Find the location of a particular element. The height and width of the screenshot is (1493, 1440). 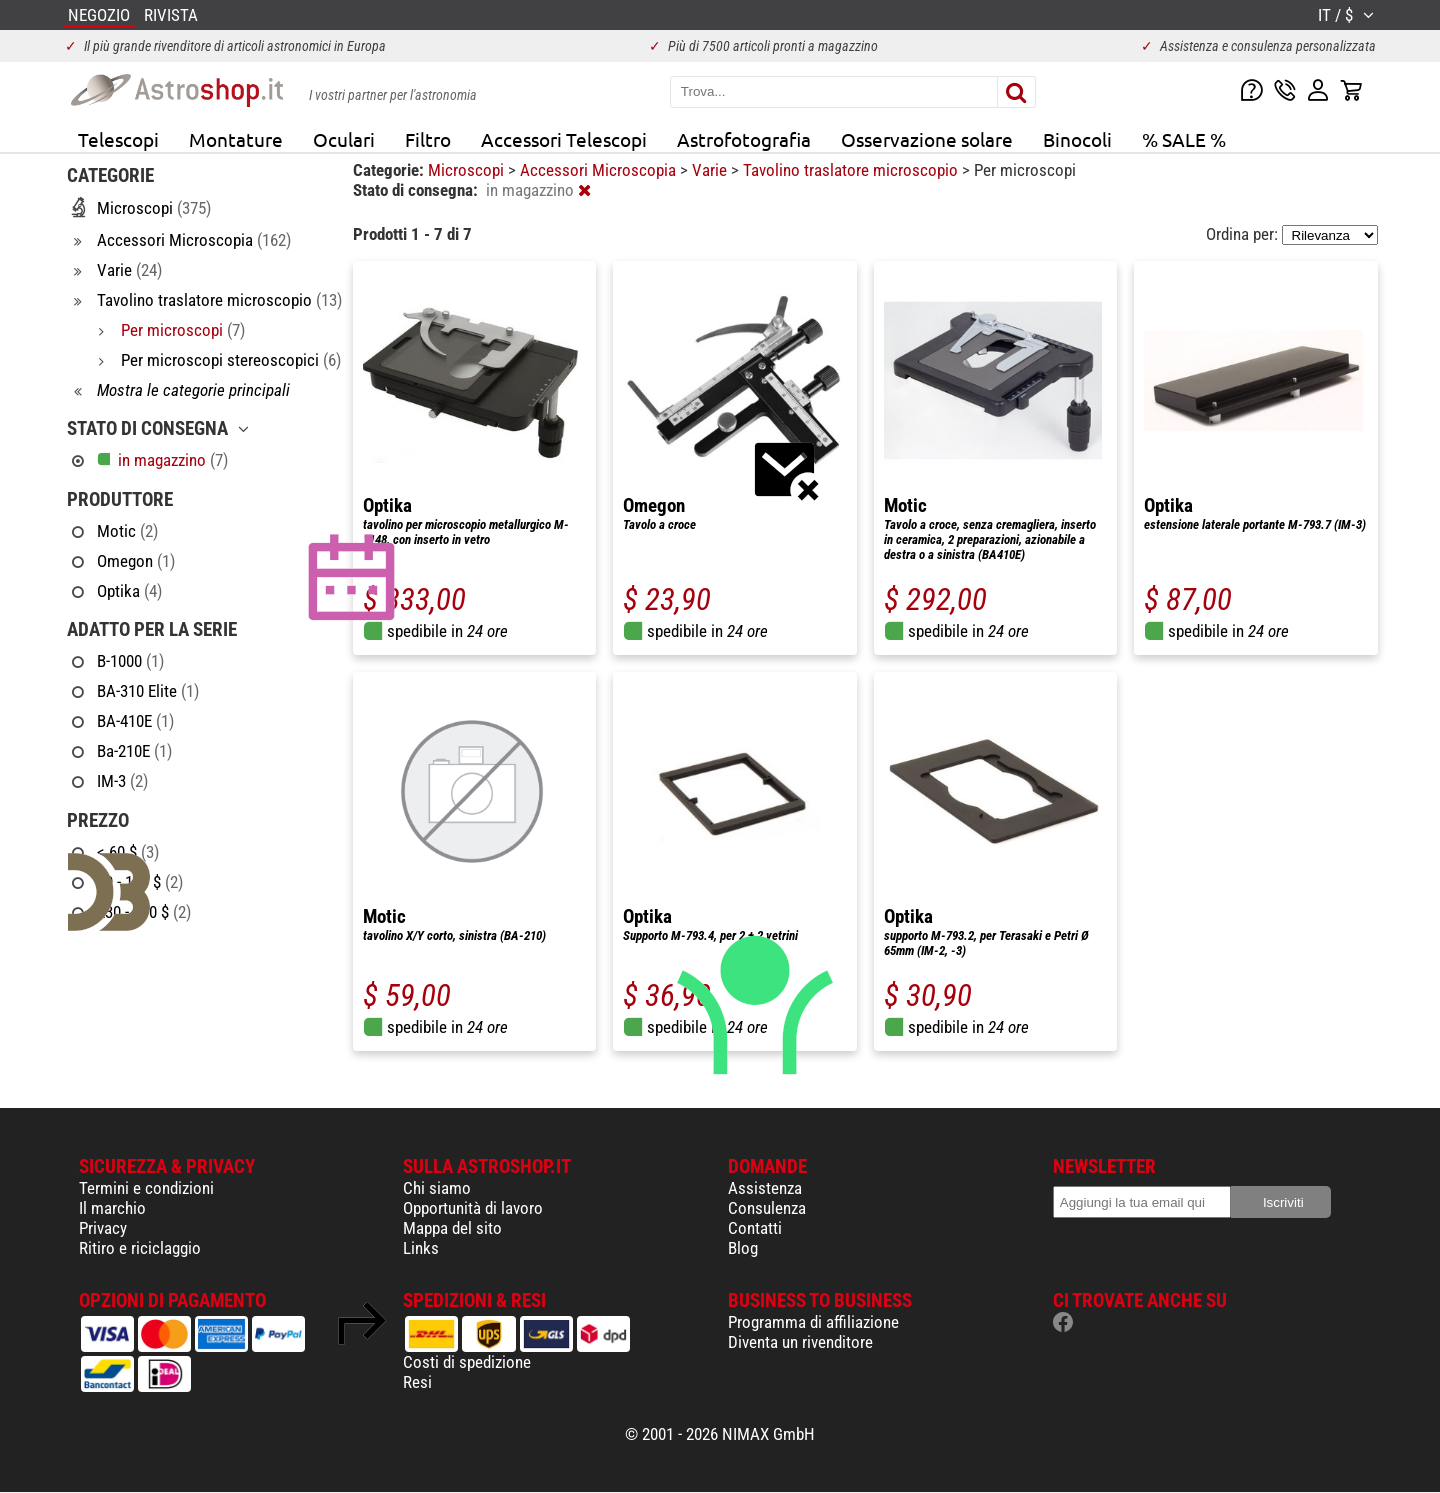

indicates a welcoming or friendly user state is located at coordinates (755, 1005).